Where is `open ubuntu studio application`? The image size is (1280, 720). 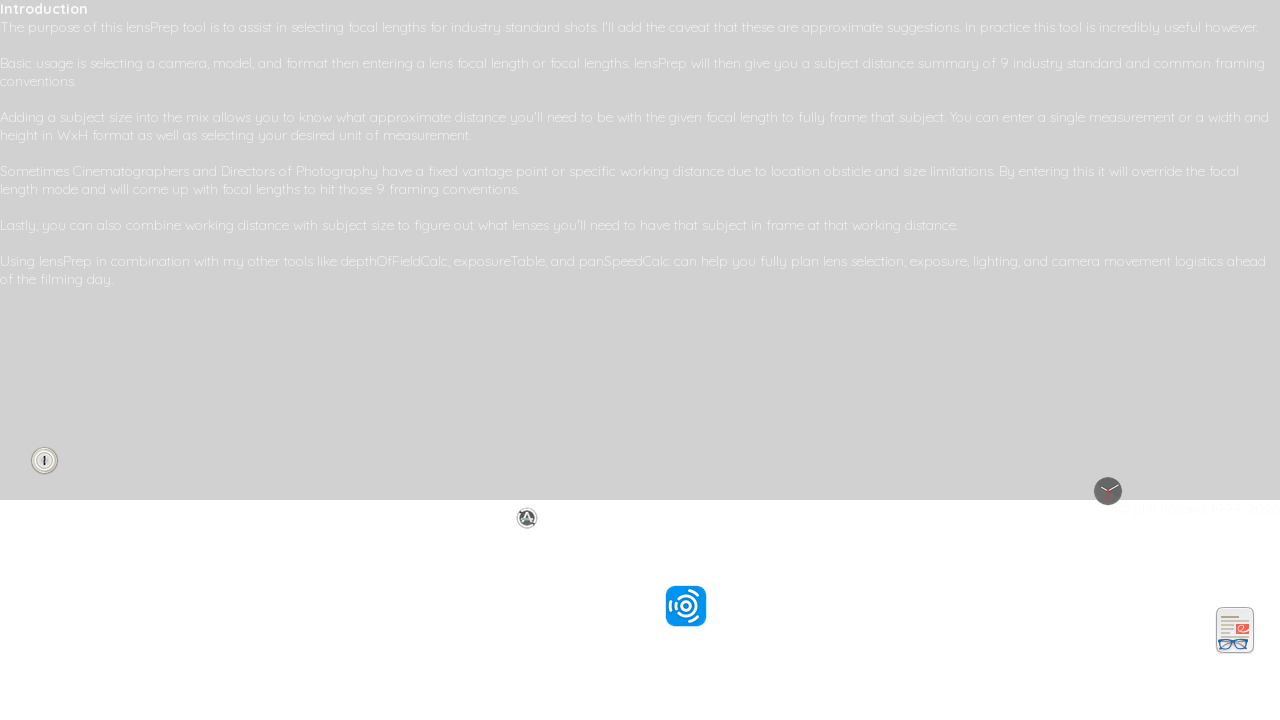
open ubuntu studio application is located at coordinates (686, 606).